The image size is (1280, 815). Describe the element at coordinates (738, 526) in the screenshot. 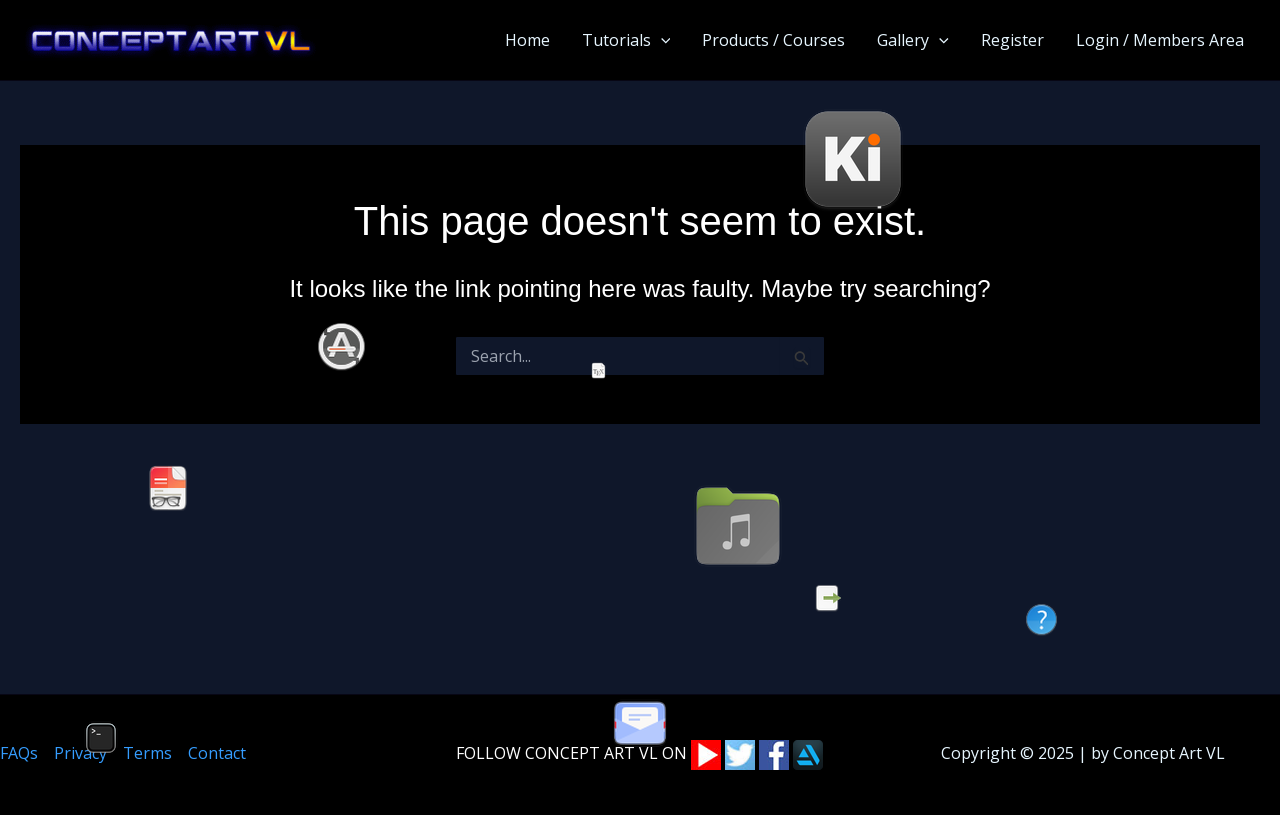

I see `open your music folder` at that location.